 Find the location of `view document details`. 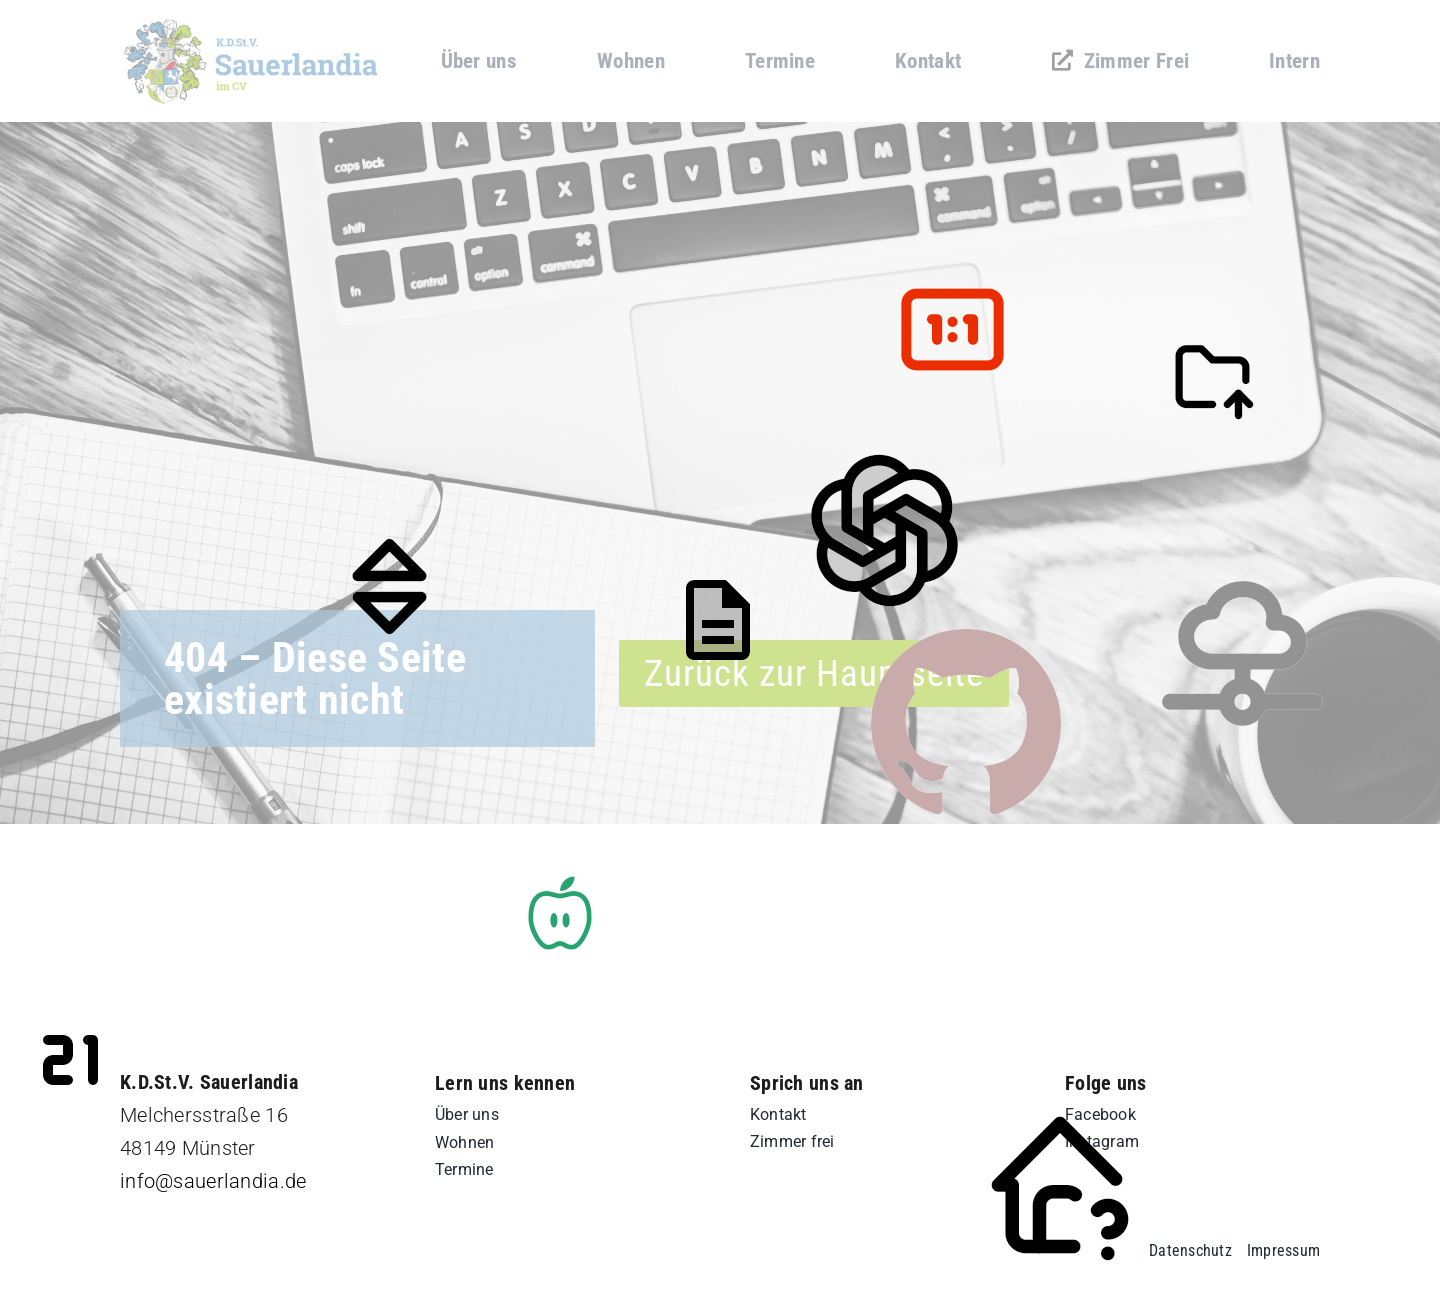

view document details is located at coordinates (718, 620).